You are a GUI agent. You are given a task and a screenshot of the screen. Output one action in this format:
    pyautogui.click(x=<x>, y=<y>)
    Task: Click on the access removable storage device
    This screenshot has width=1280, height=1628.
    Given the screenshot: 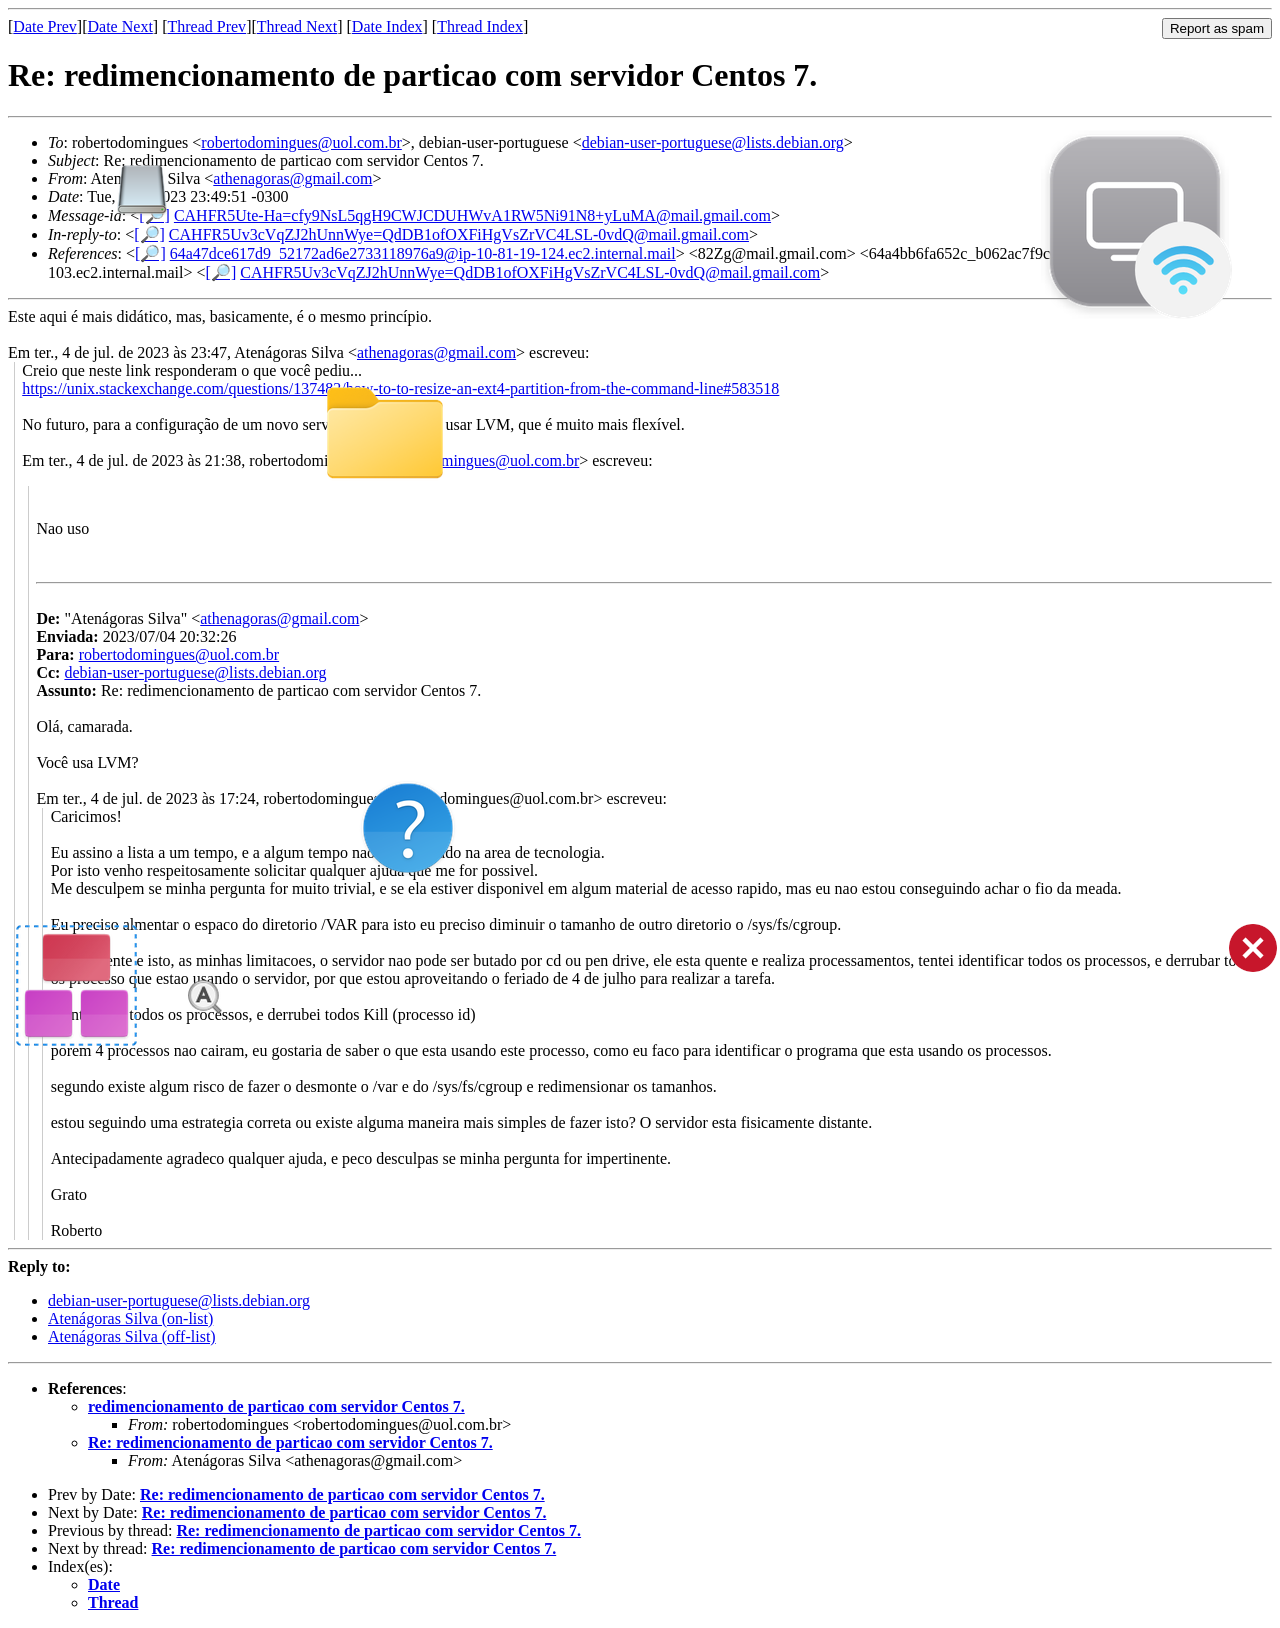 What is the action you would take?
    pyautogui.click(x=142, y=190)
    